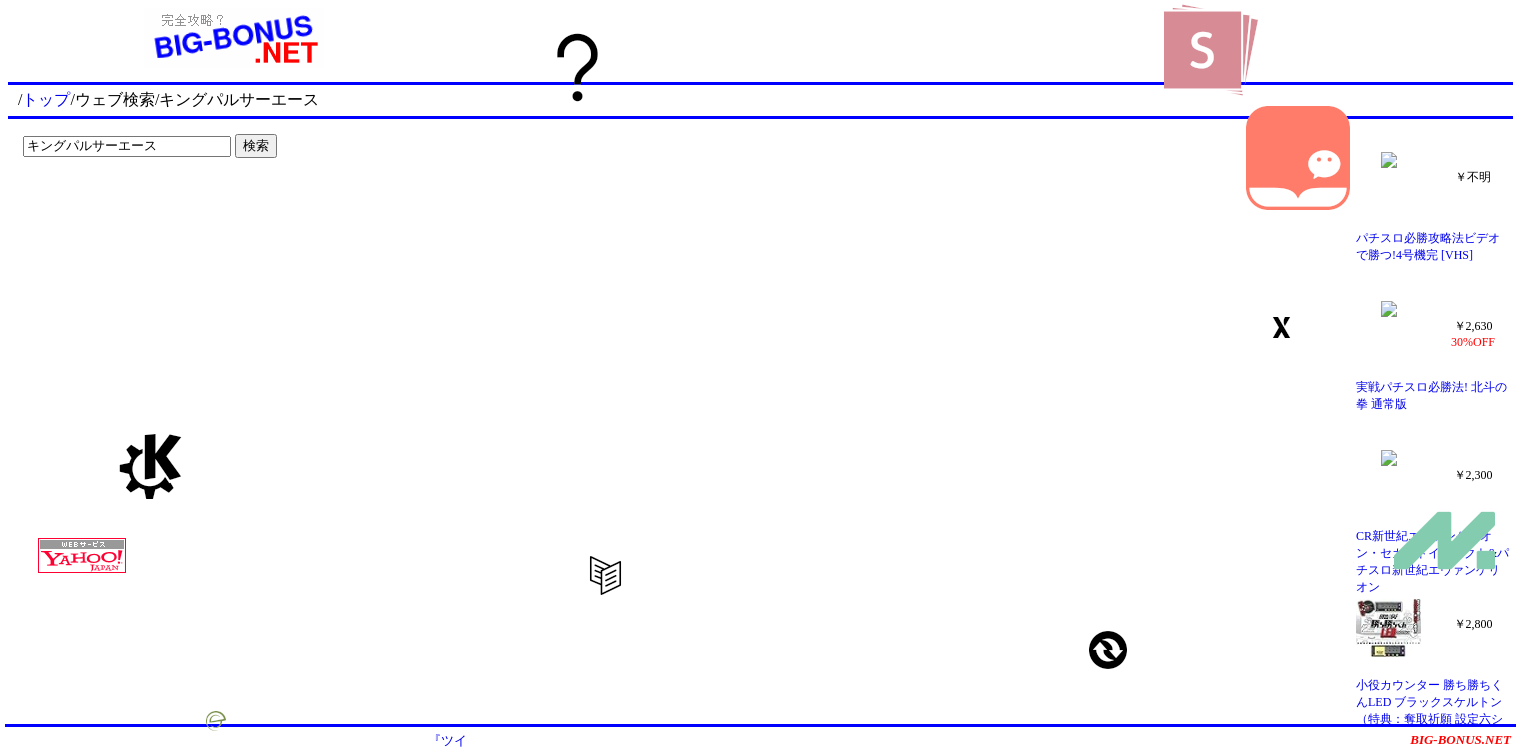  What do you see at coordinates (577, 67) in the screenshot?
I see `access help or support information` at bounding box center [577, 67].